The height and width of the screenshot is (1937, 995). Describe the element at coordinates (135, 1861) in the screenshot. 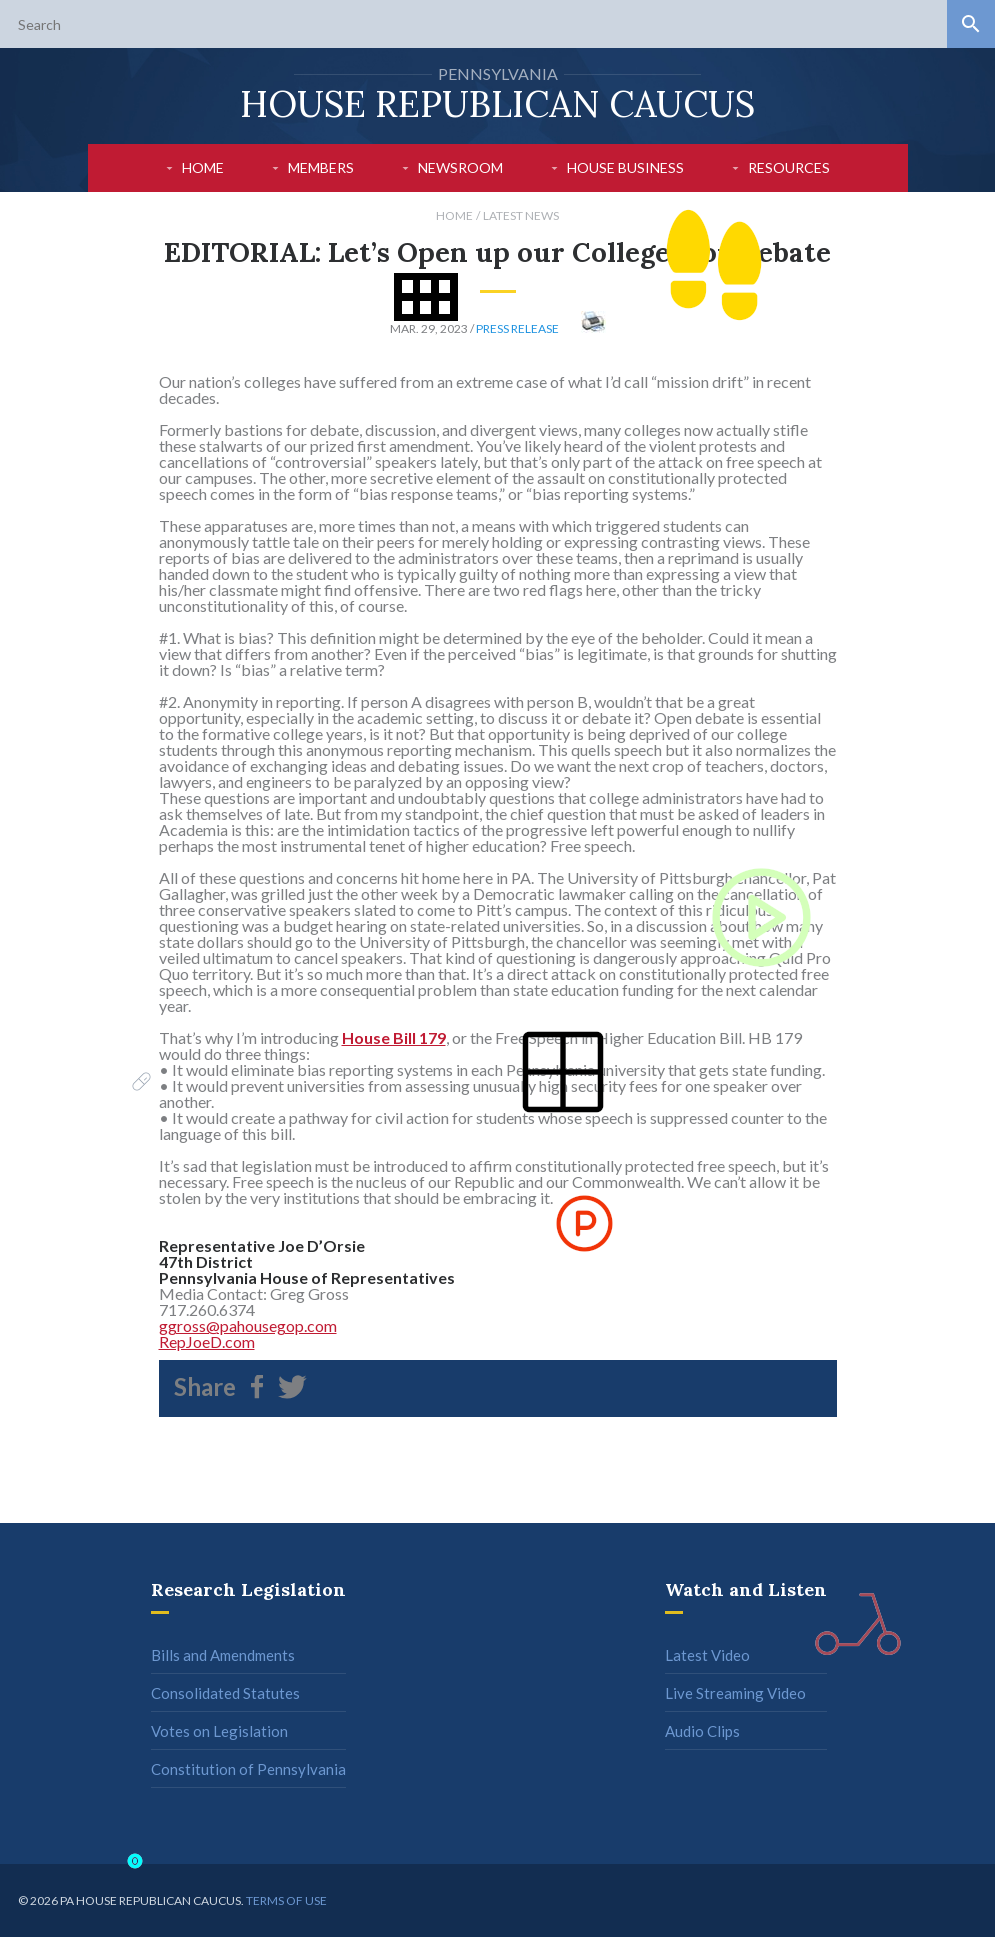

I see `indicates zero items or empty count` at that location.